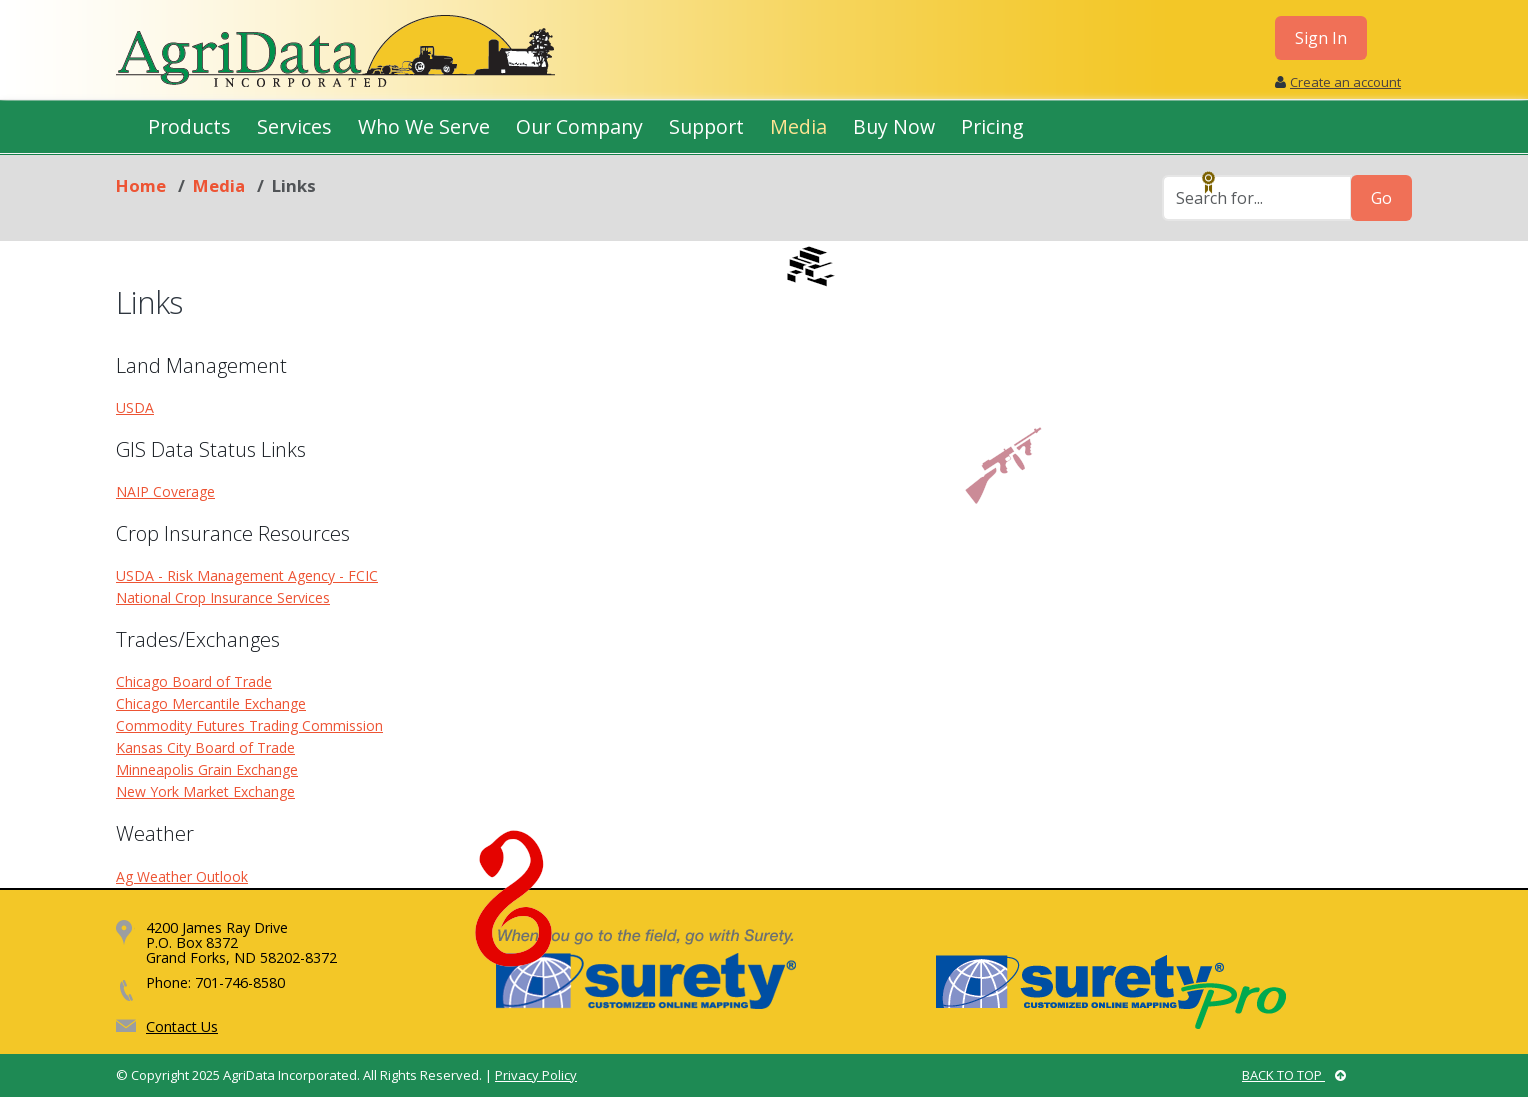 Image resolution: width=1528 pixels, height=1097 pixels. What do you see at coordinates (513, 898) in the screenshot?
I see `indicates poison status effect on character` at bounding box center [513, 898].